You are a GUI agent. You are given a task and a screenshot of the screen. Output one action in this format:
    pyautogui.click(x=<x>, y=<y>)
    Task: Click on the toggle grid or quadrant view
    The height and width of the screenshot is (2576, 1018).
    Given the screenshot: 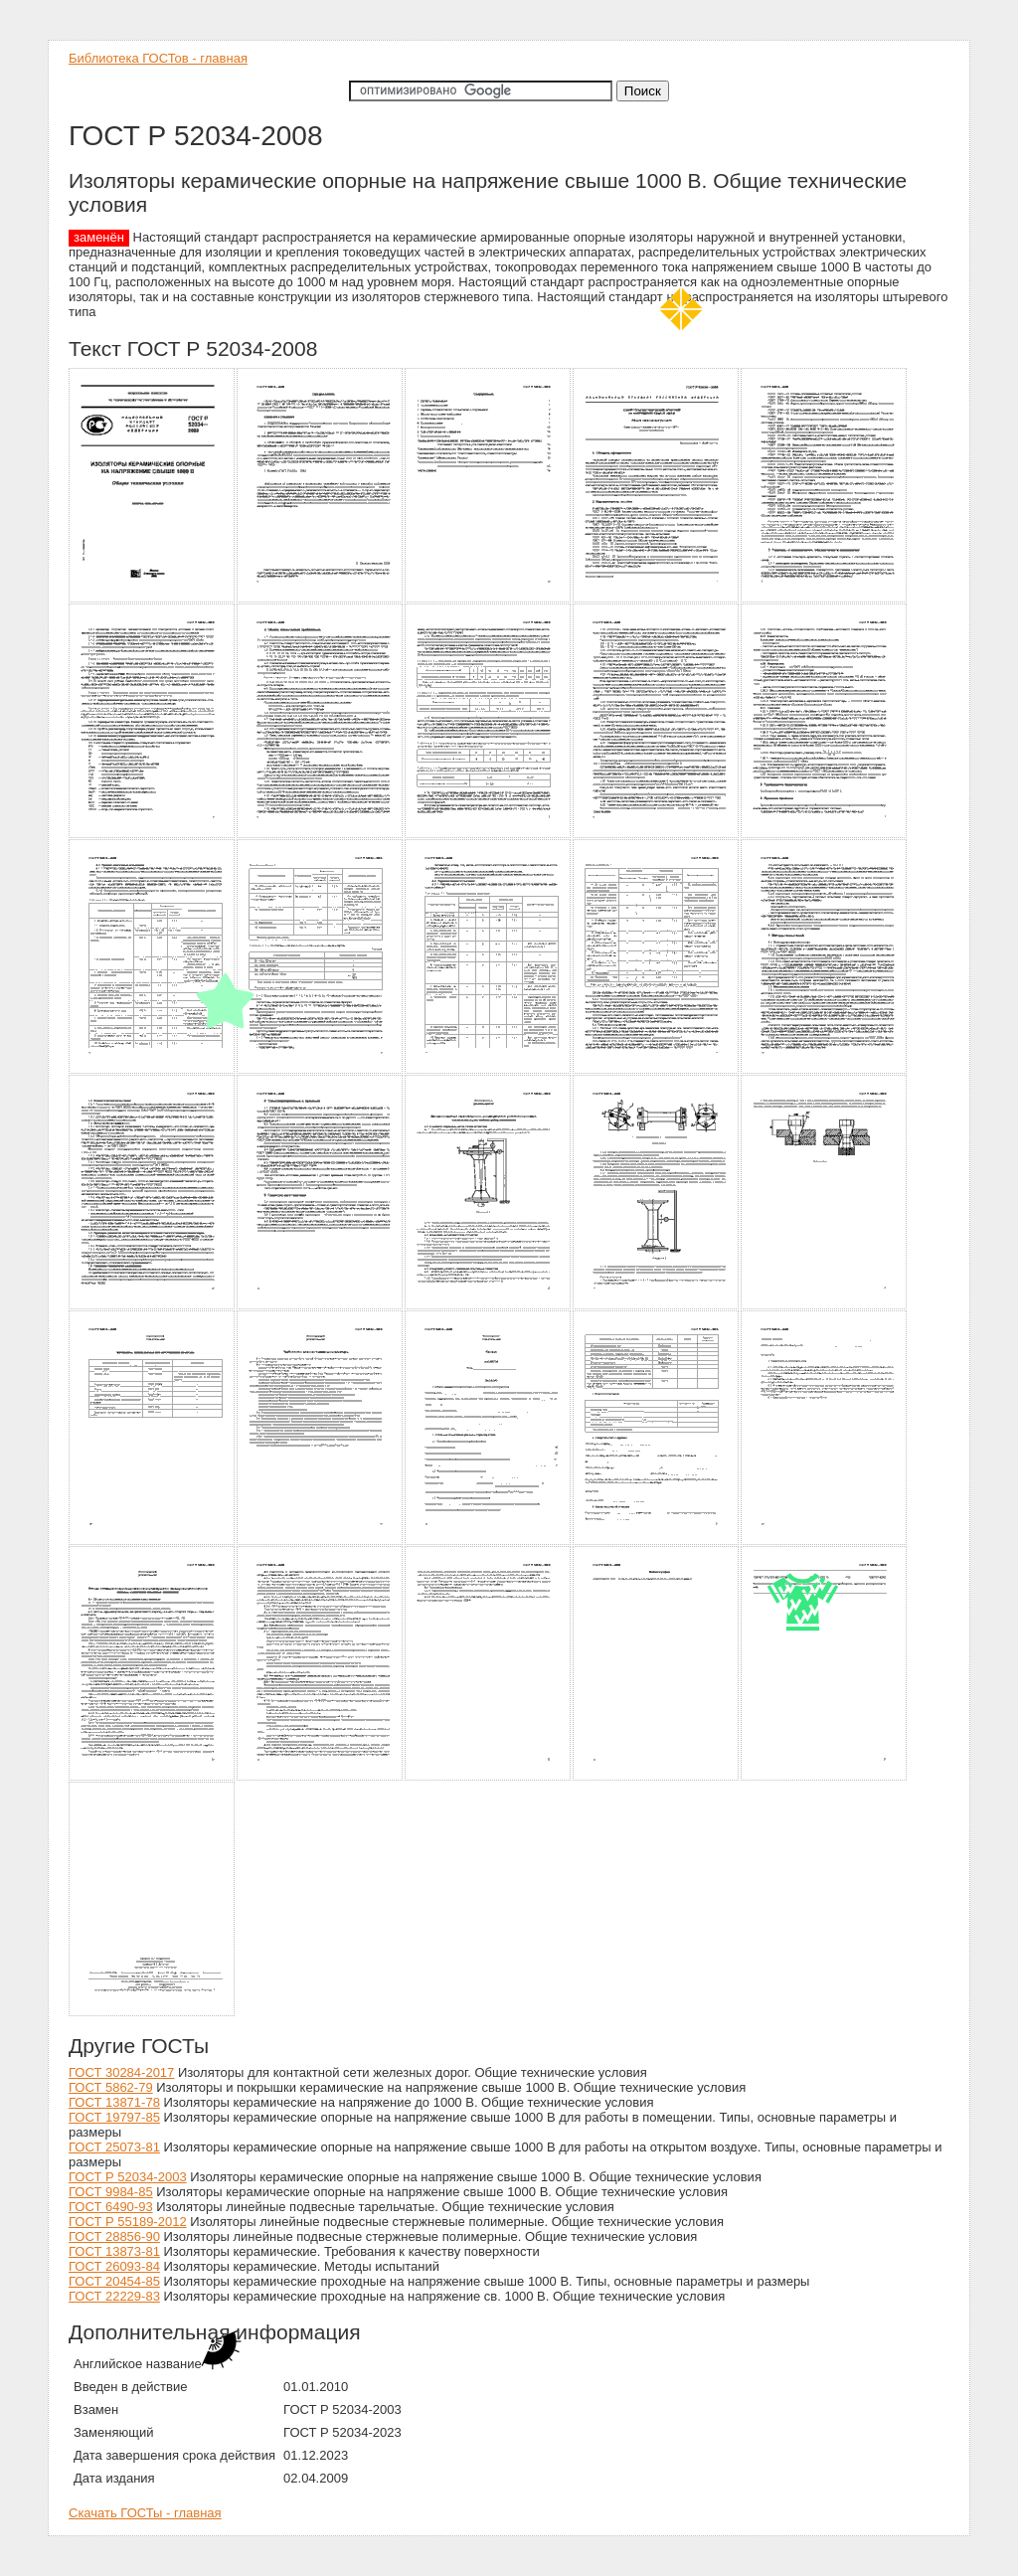 What is the action you would take?
    pyautogui.click(x=681, y=309)
    